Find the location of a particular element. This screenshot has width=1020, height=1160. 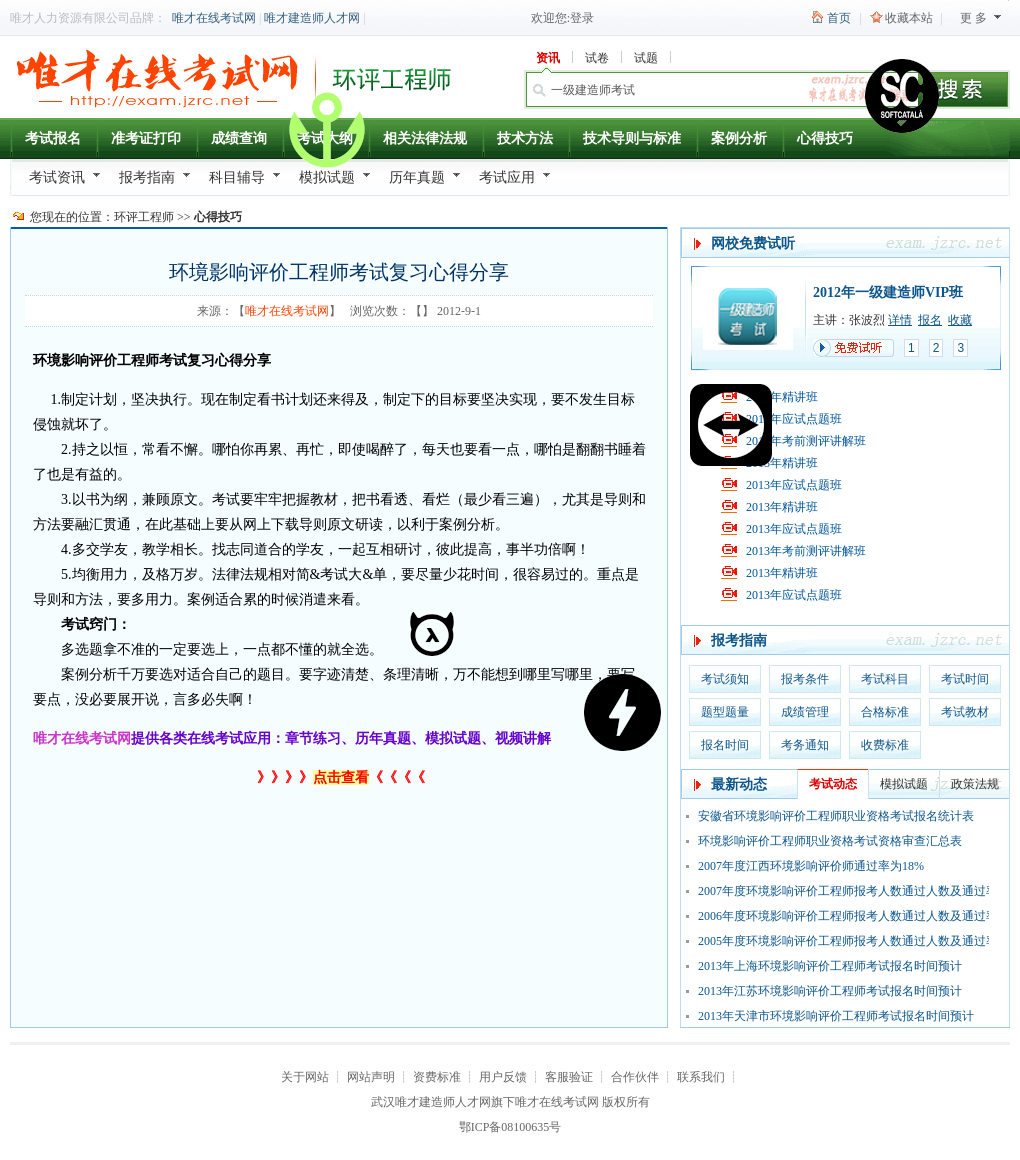

access marina or harbor locations is located at coordinates (327, 130).